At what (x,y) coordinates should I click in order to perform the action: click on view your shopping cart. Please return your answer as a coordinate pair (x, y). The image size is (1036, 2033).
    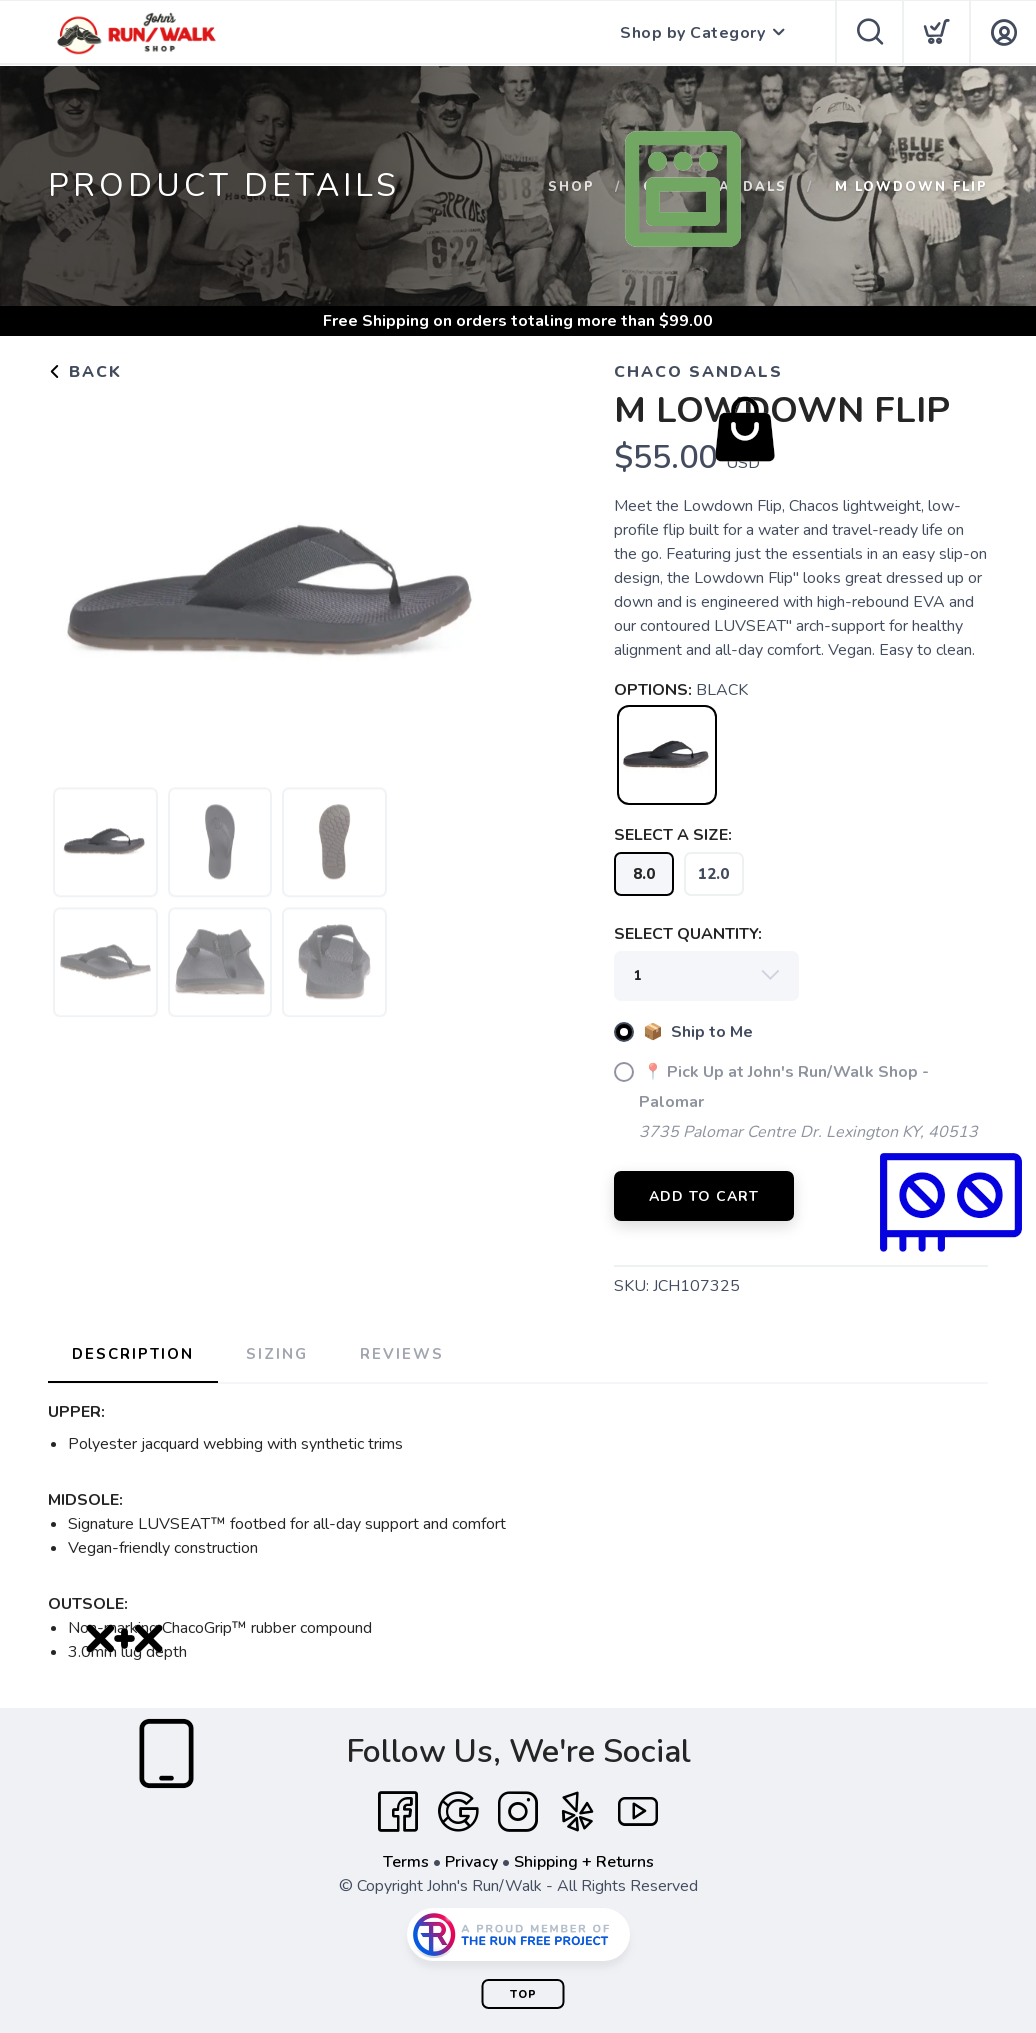
    Looking at the image, I should click on (745, 429).